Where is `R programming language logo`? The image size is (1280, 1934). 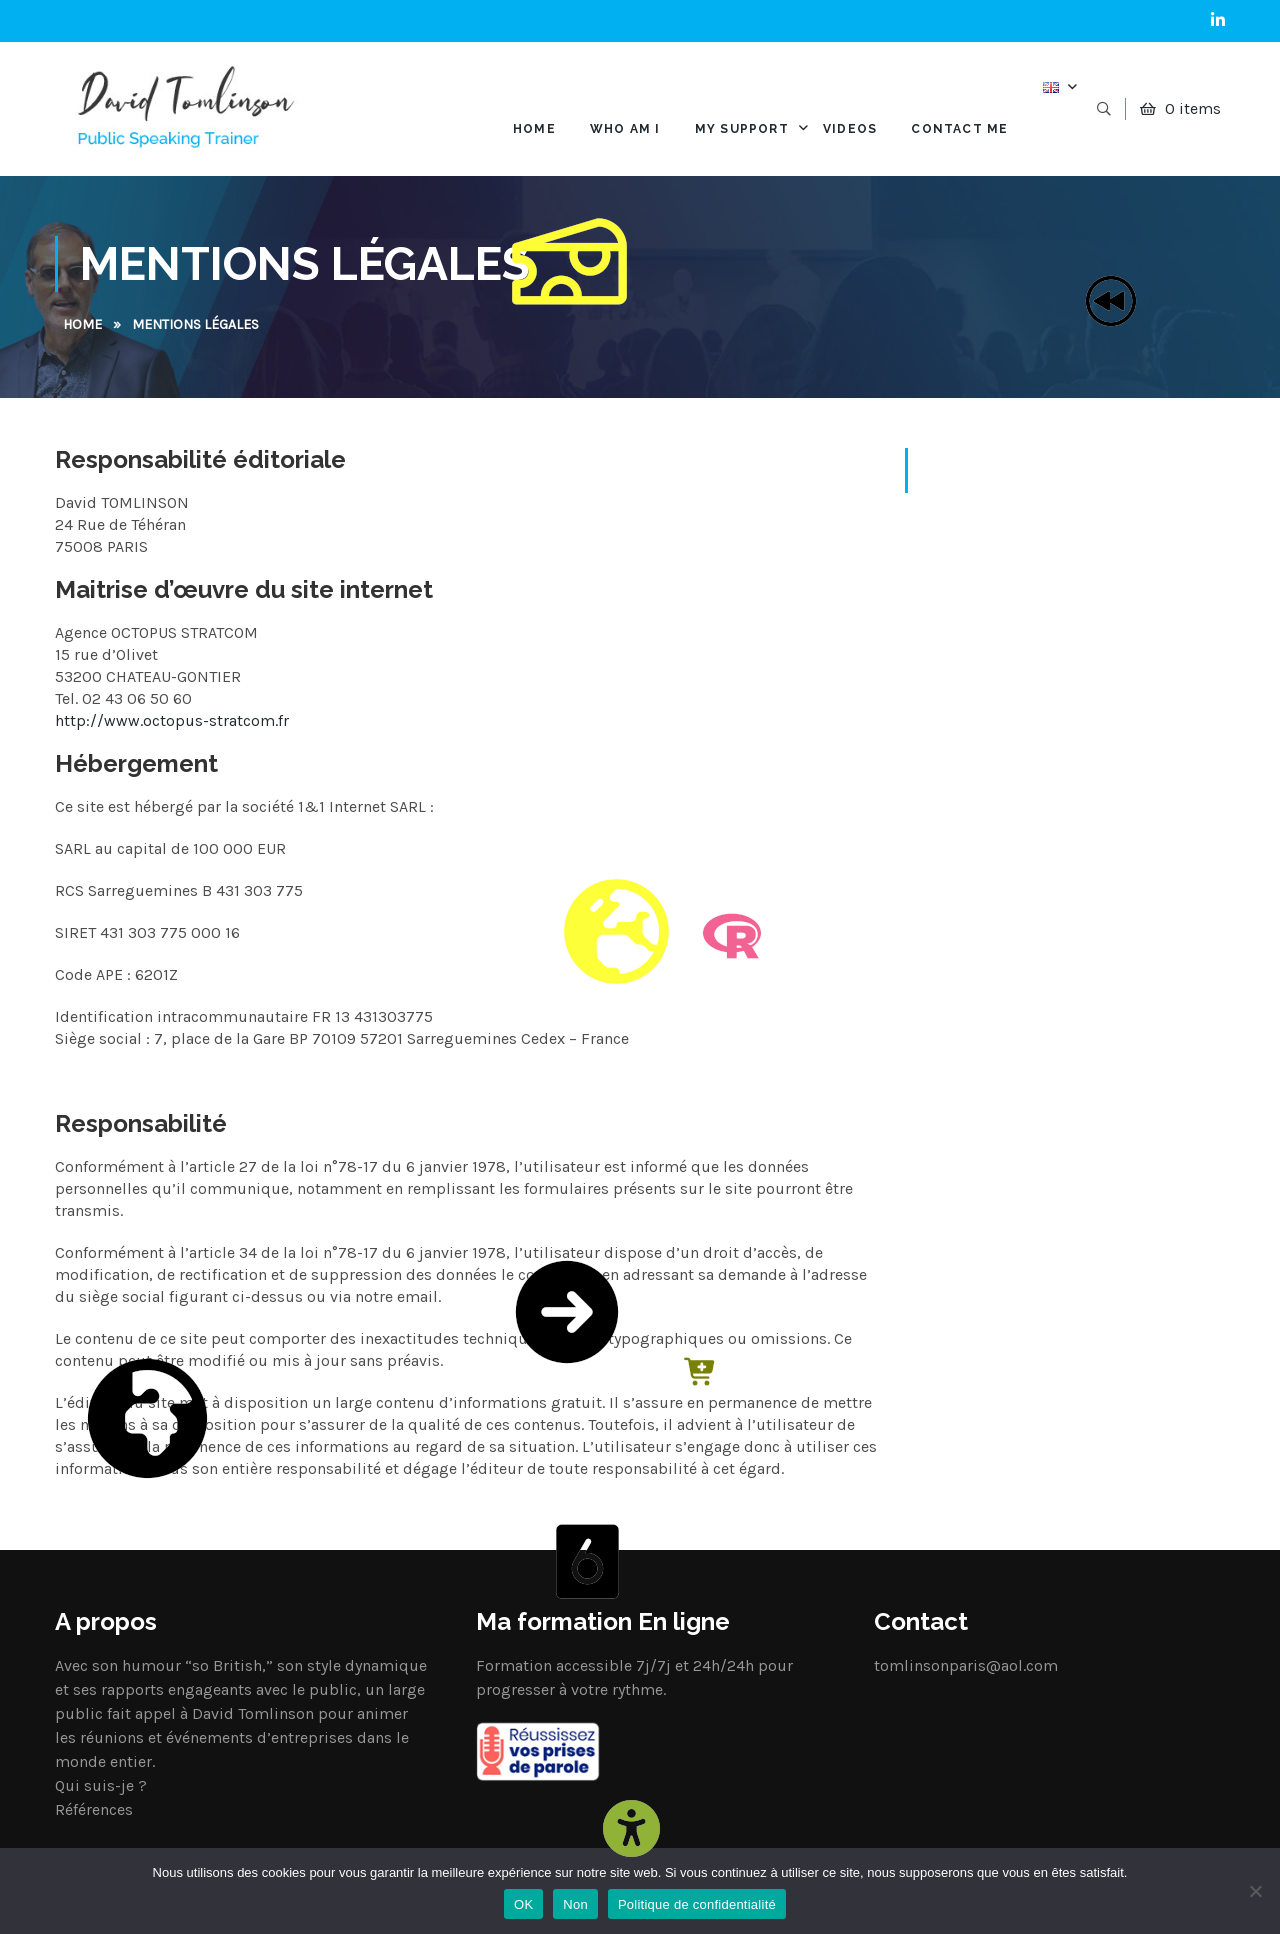
R programming language logo is located at coordinates (732, 936).